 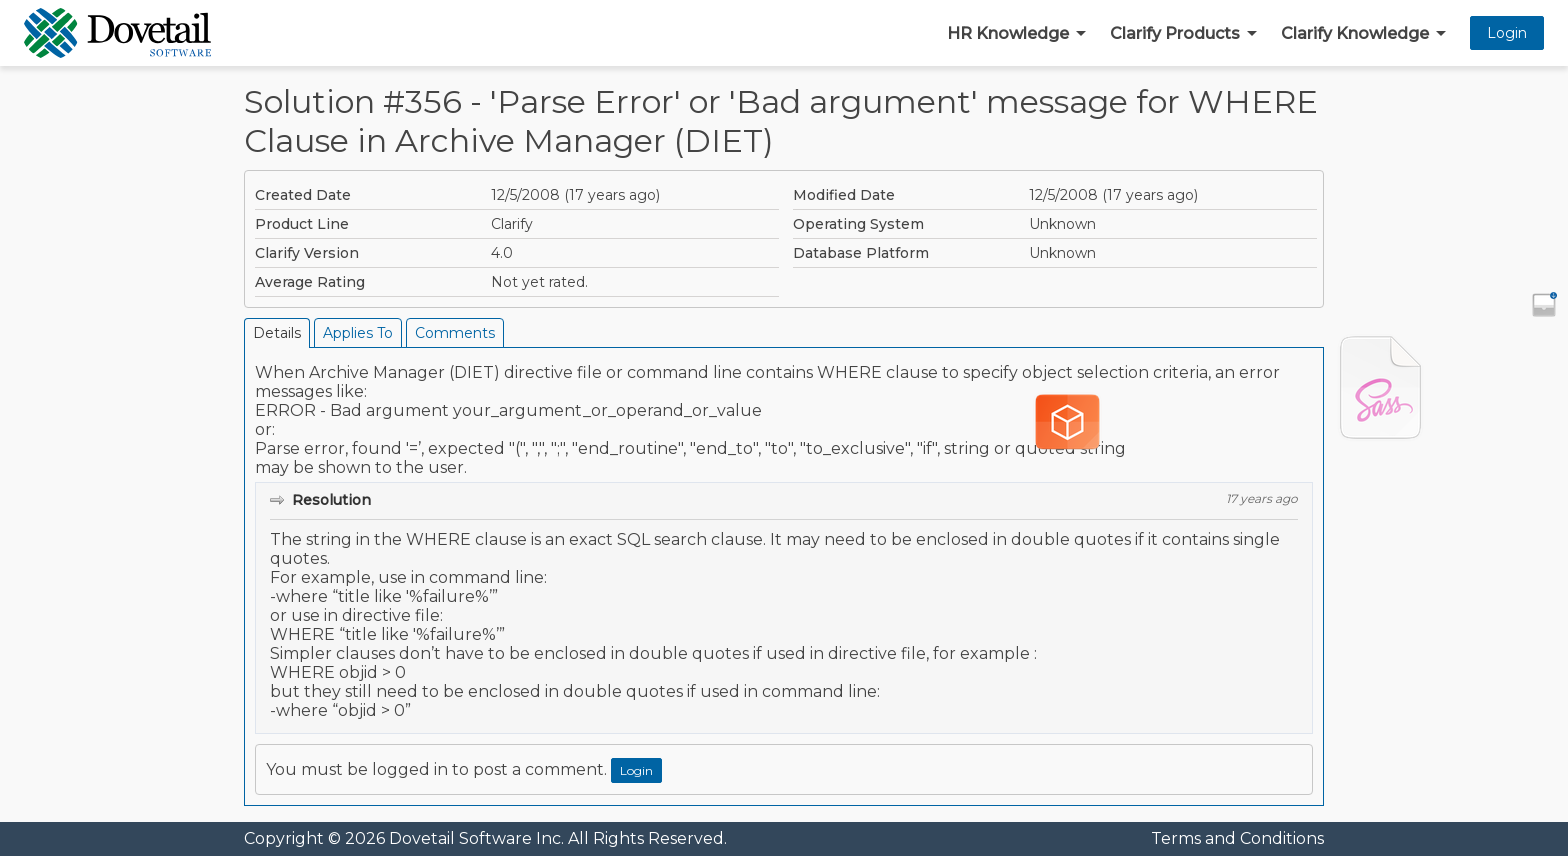 I want to click on scss stylesheet file, so click(x=1380, y=387).